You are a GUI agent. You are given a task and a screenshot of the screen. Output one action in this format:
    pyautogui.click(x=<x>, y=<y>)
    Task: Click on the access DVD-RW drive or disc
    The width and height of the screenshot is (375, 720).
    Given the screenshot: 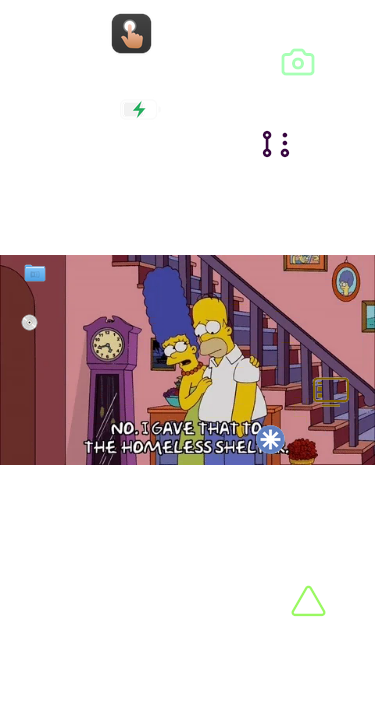 What is the action you would take?
    pyautogui.click(x=29, y=322)
    